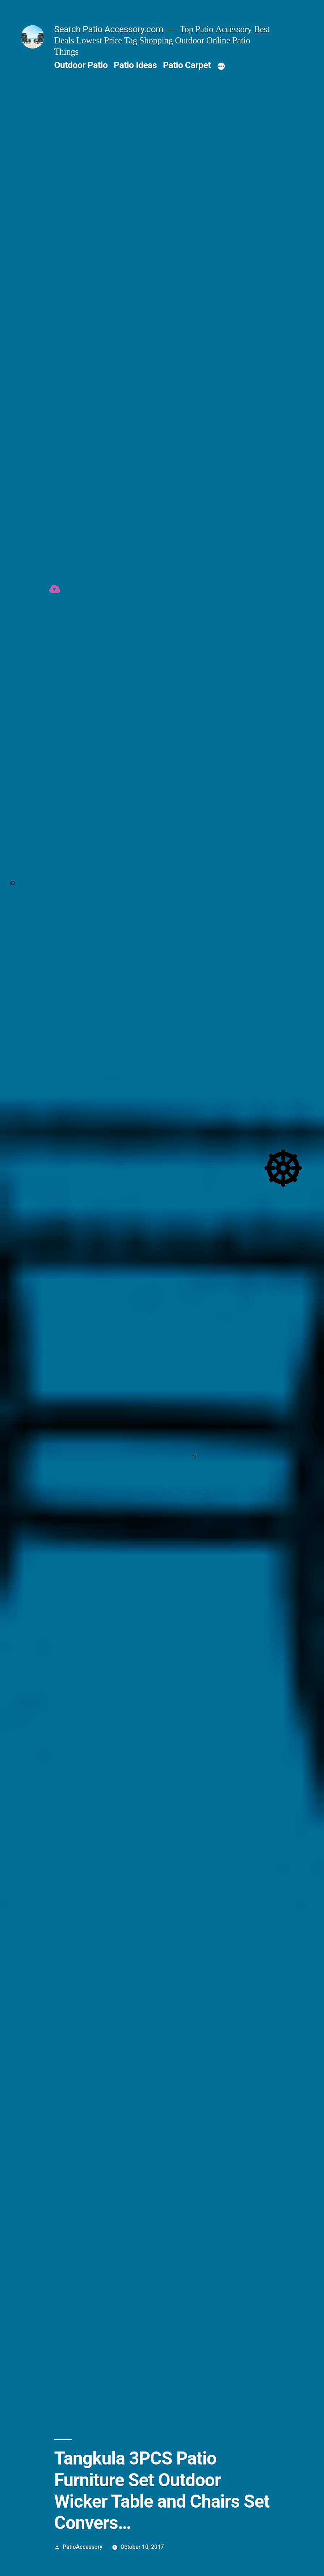  I want to click on upload file to cloud storage, so click(55, 589).